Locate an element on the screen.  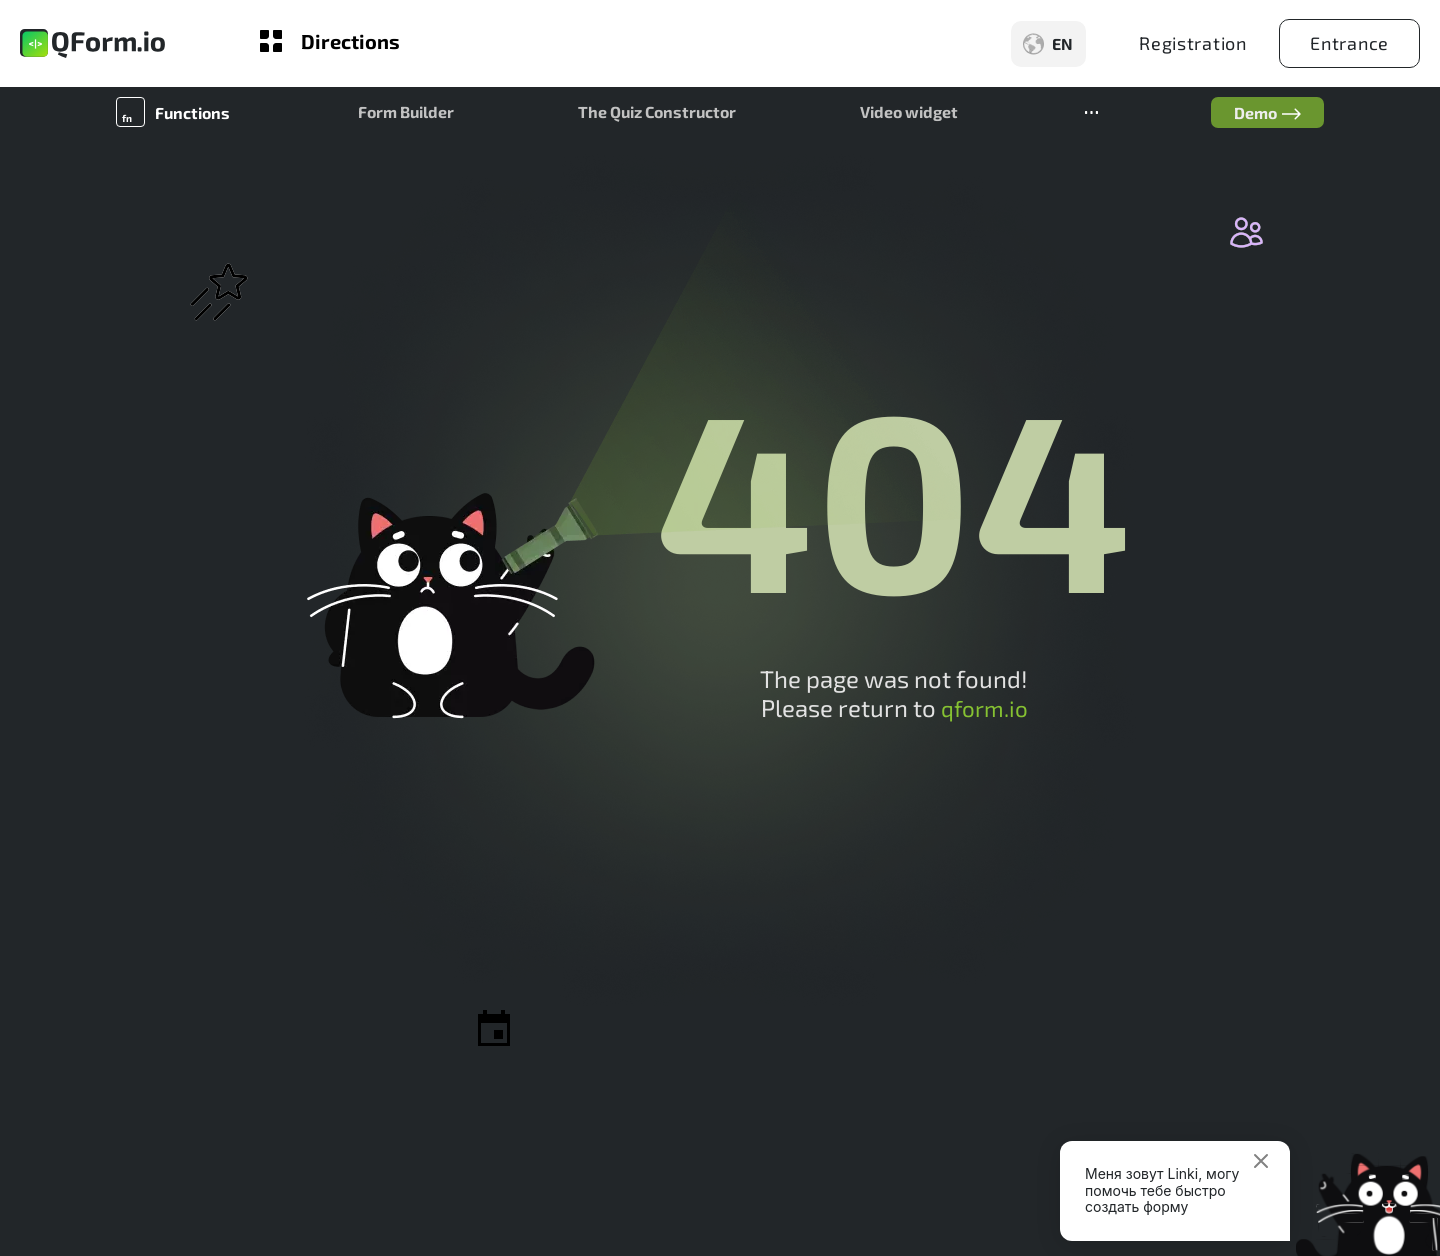
add an event to your calendar is located at coordinates (494, 1030).